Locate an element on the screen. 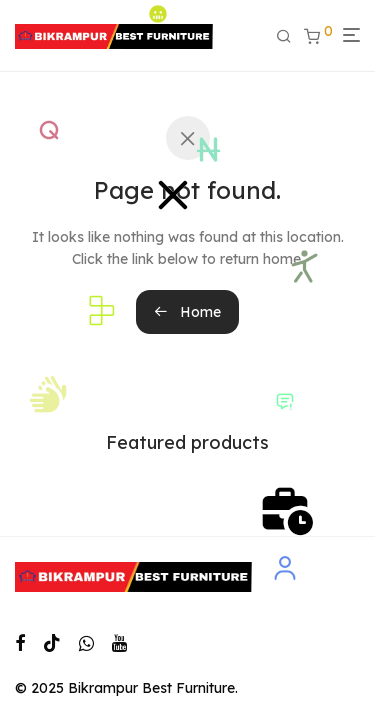  view business hours or schedule is located at coordinates (285, 510).